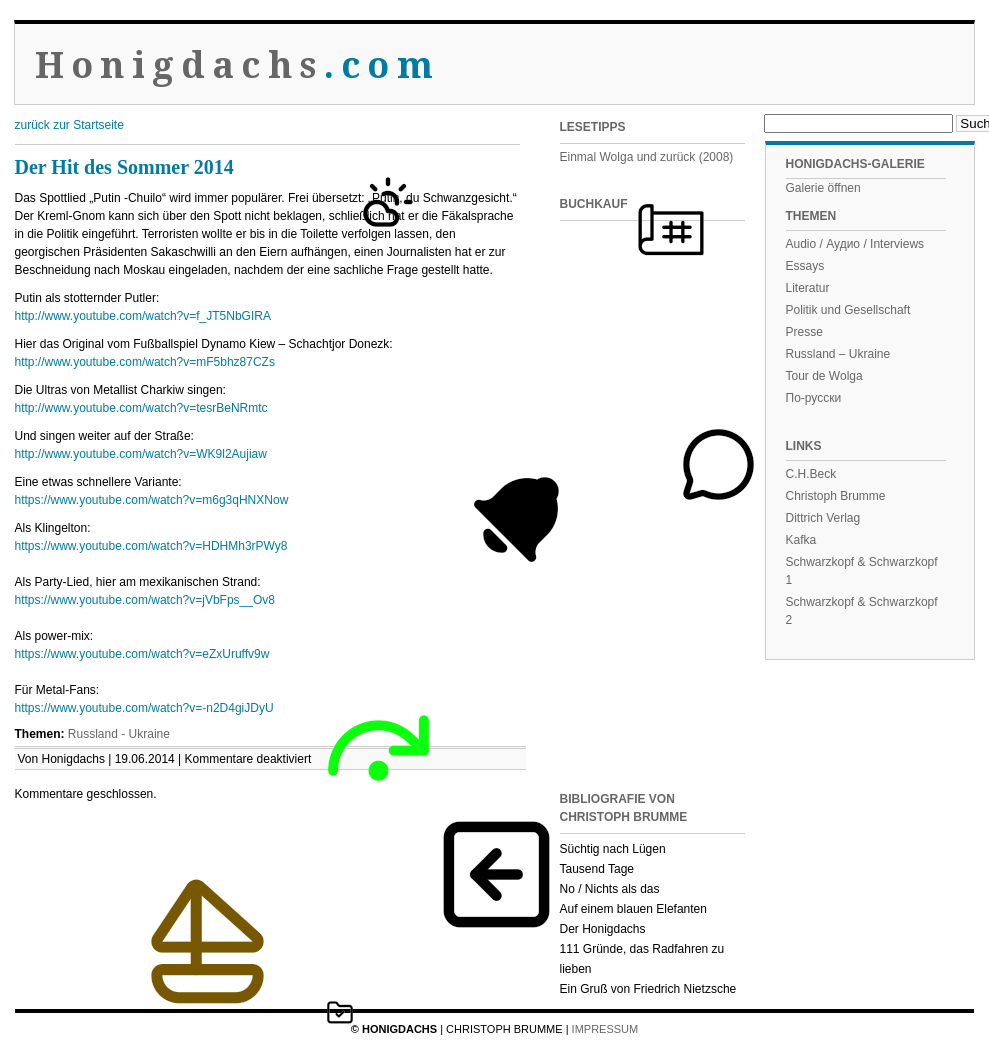 This screenshot has width=989, height=1055. I want to click on go back to the previous screen, so click(496, 874).